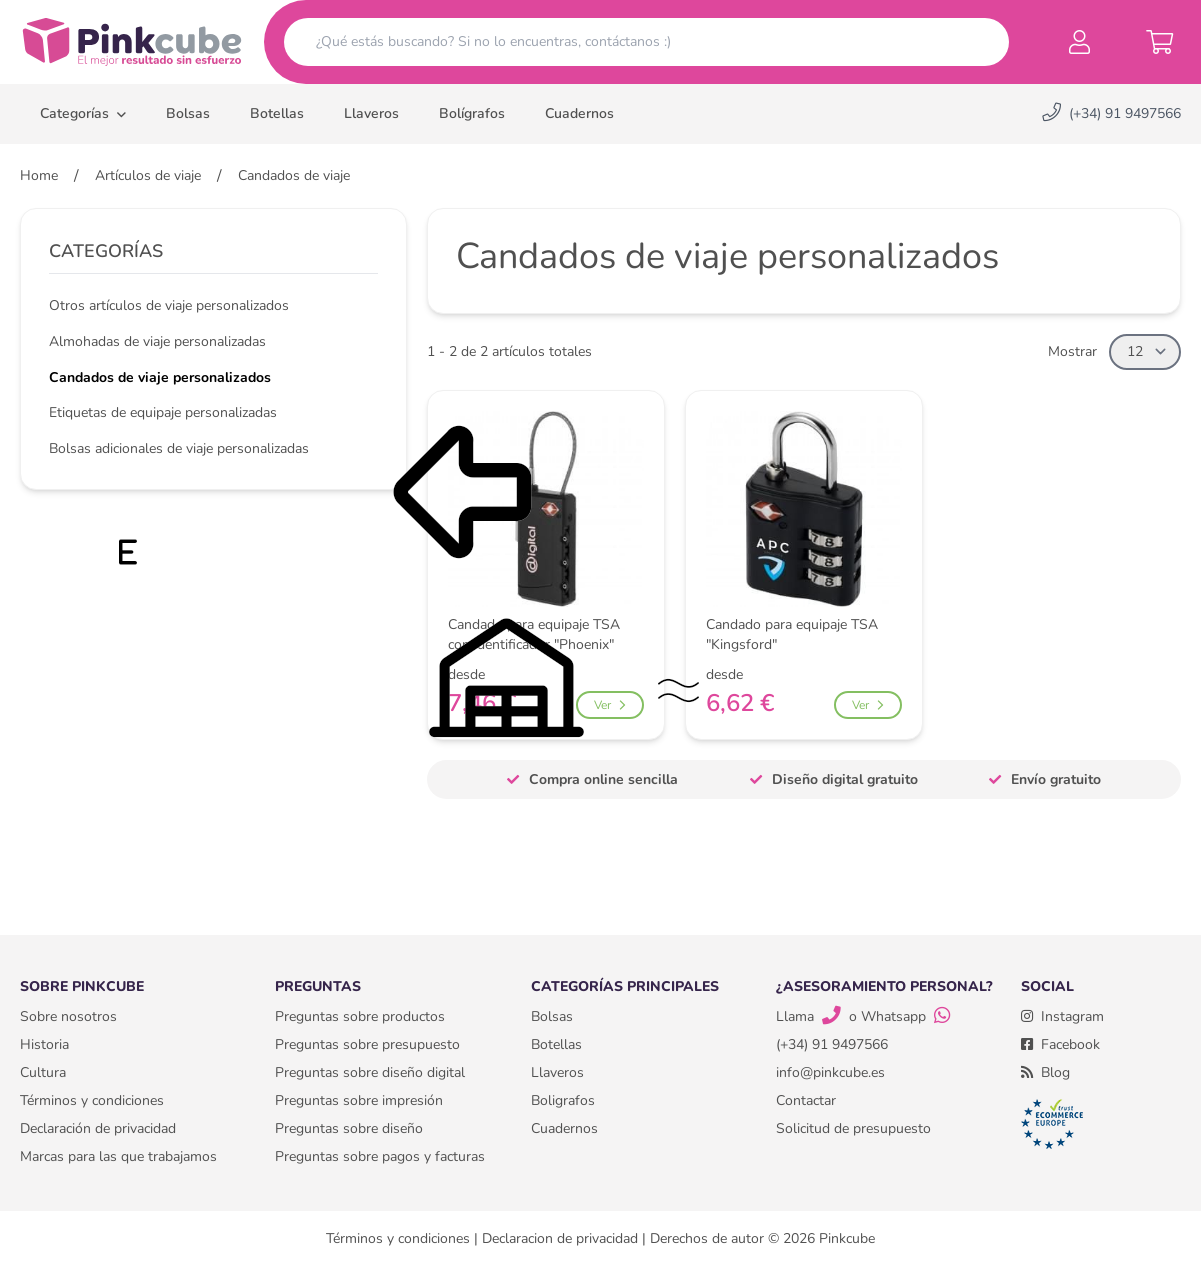 The height and width of the screenshot is (1275, 1201). What do you see at coordinates (466, 492) in the screenshot?
I see `go back to the previous screen` at bounding box center [466, 492].